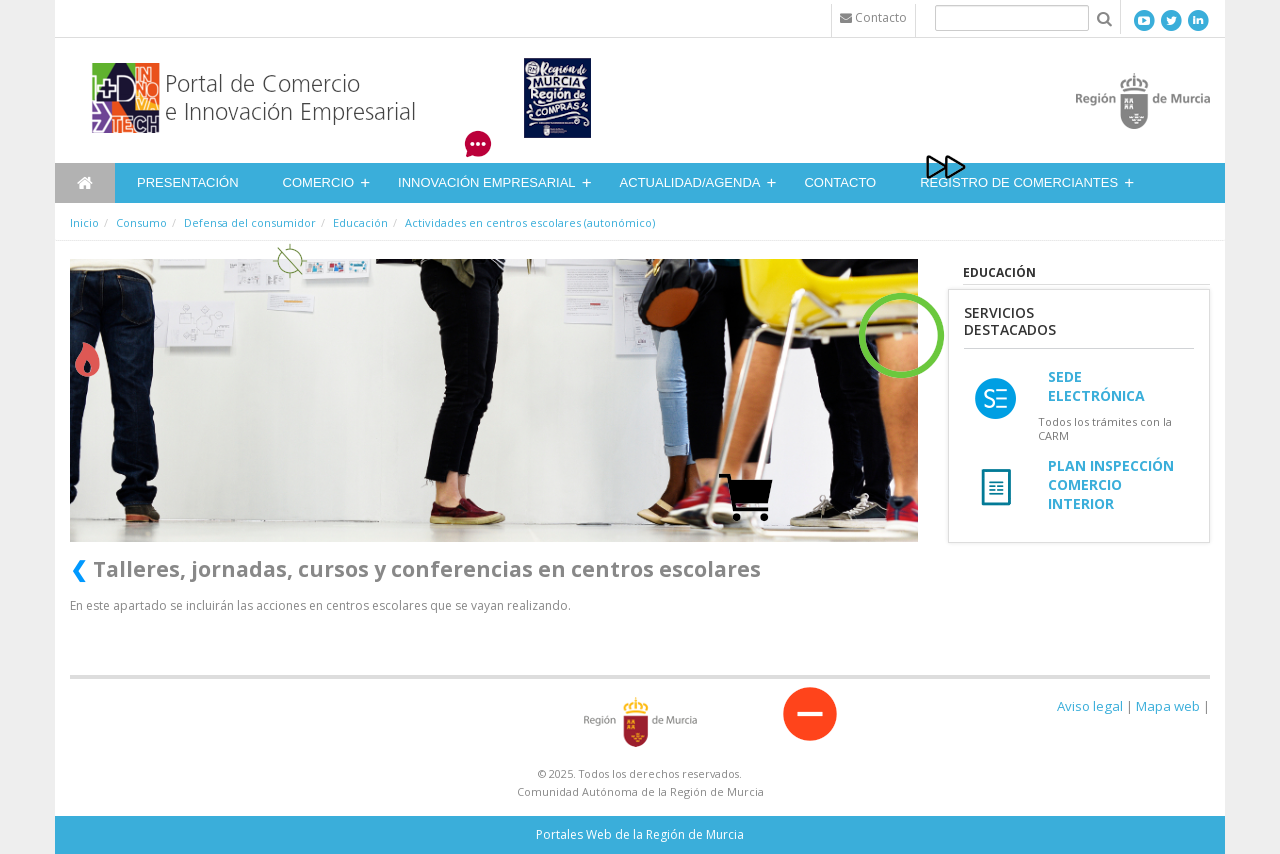 Image resolution: width=1280 pixels, height=854 pixels. What do you see at coordinates (901, 335) in the screenshot?
I see `unselected radio button or toggle option` at bounding box center [901, 335].